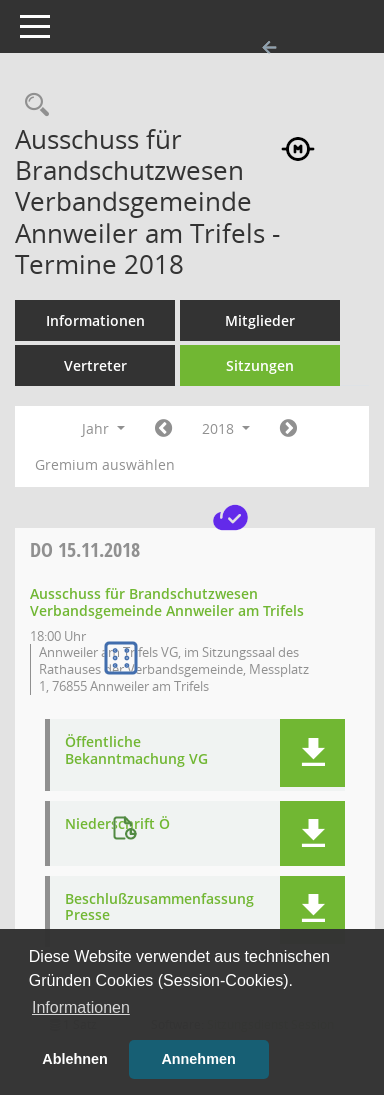 The image size is (384, 1095). What do you see at coordinates (230, 517) in the screenshot?
I see `file successfully uploaded to cloud storage` at bounding box center [230, 517].